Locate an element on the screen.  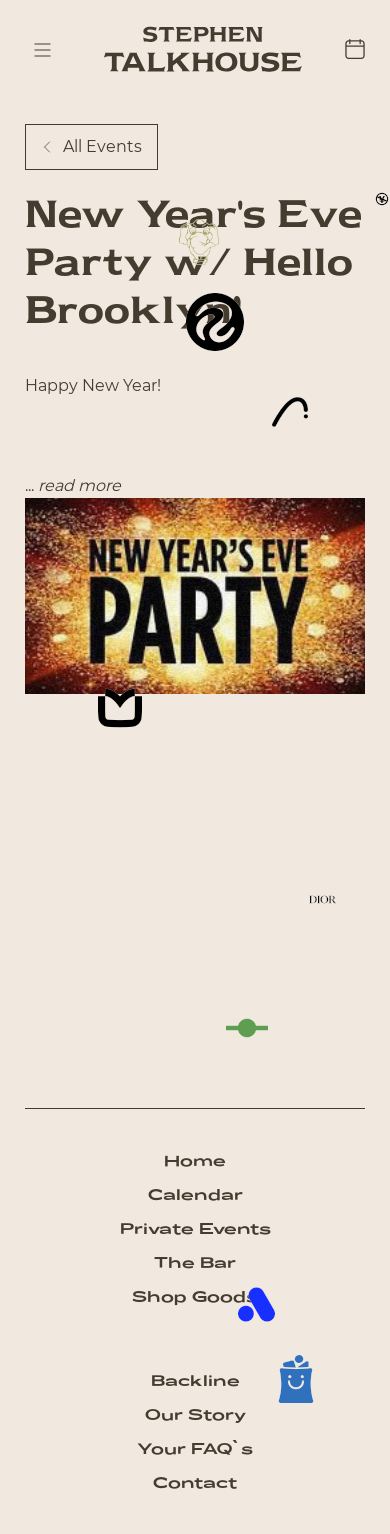
open Roboflow app or website is located at coordinates (215, 322).